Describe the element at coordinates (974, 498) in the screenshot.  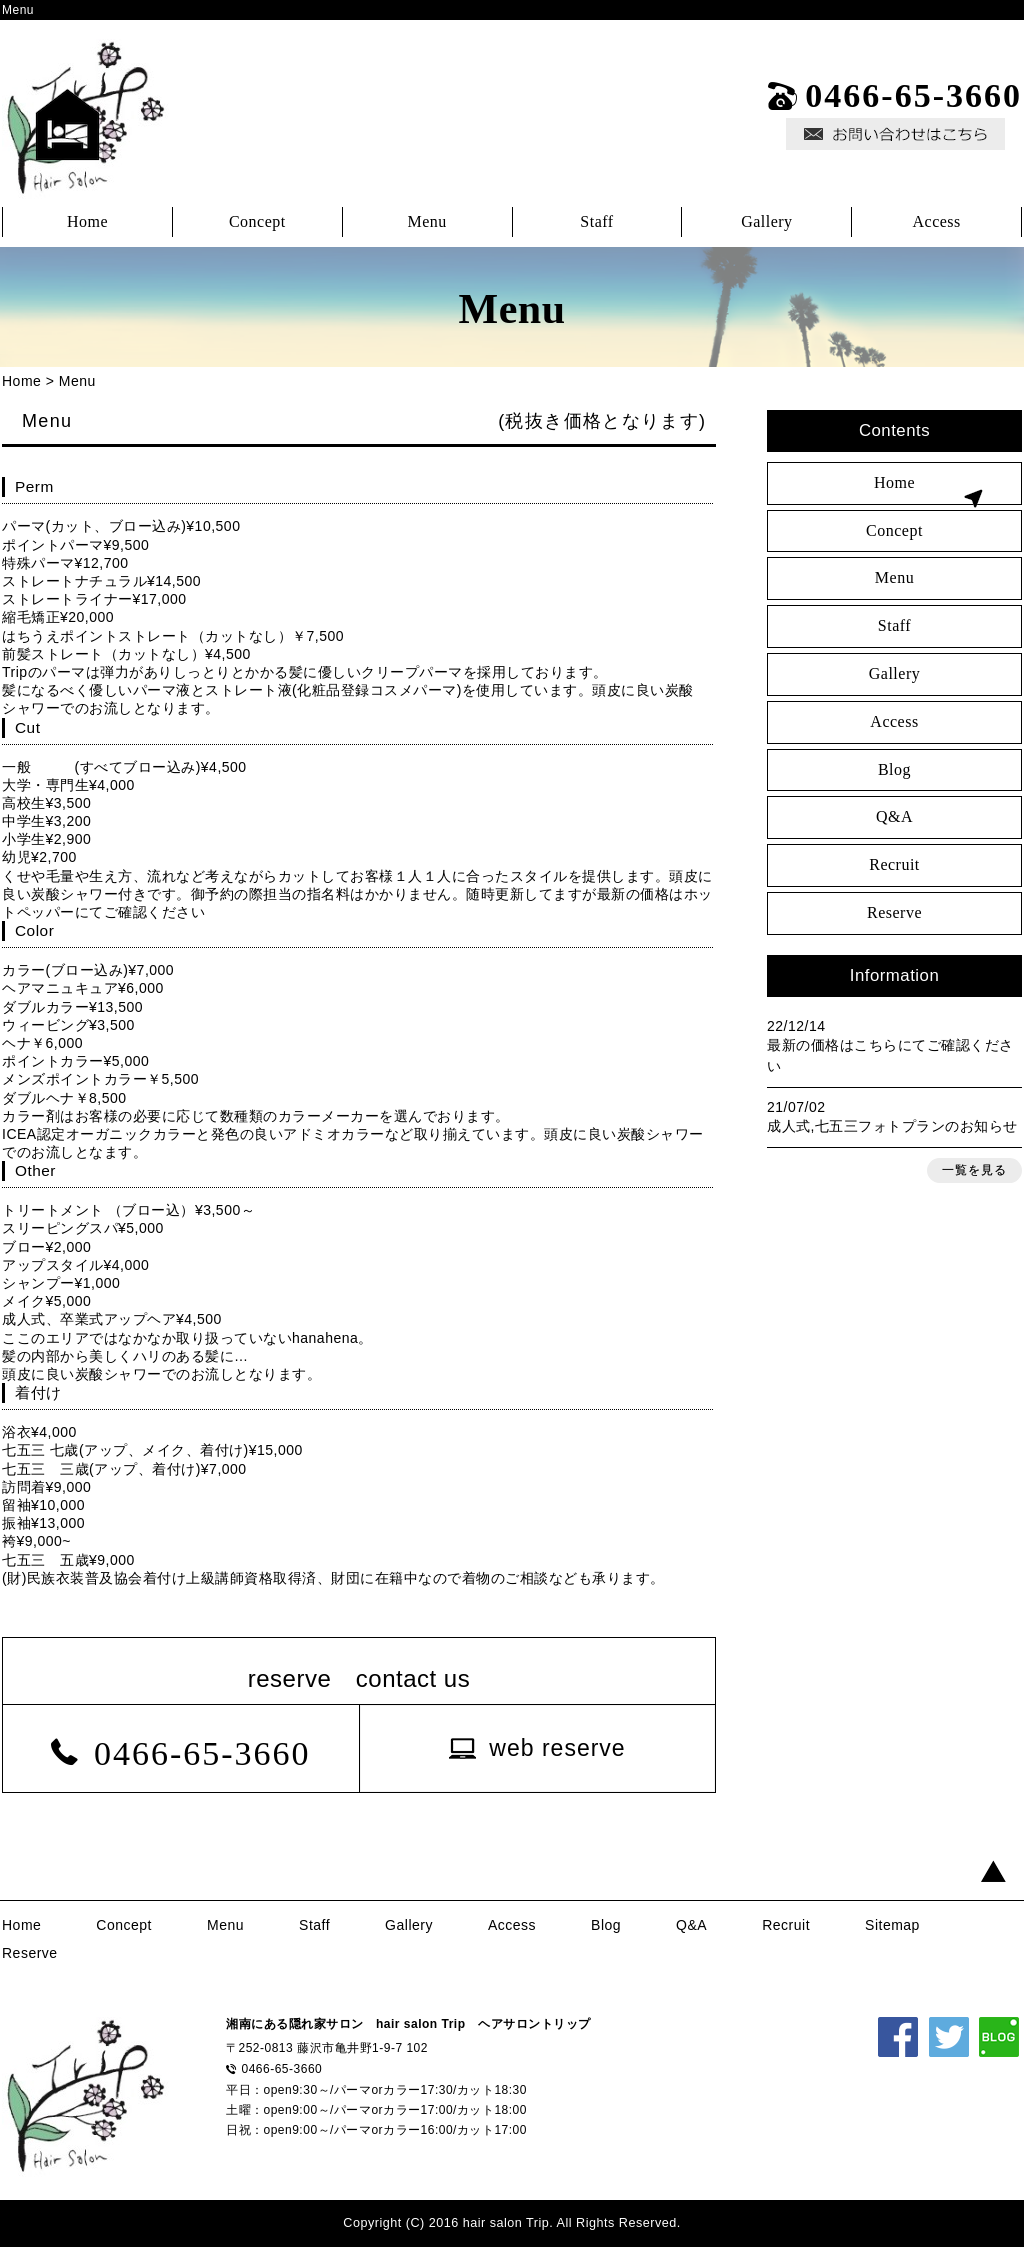
I see `navigate to your current location` at that location.